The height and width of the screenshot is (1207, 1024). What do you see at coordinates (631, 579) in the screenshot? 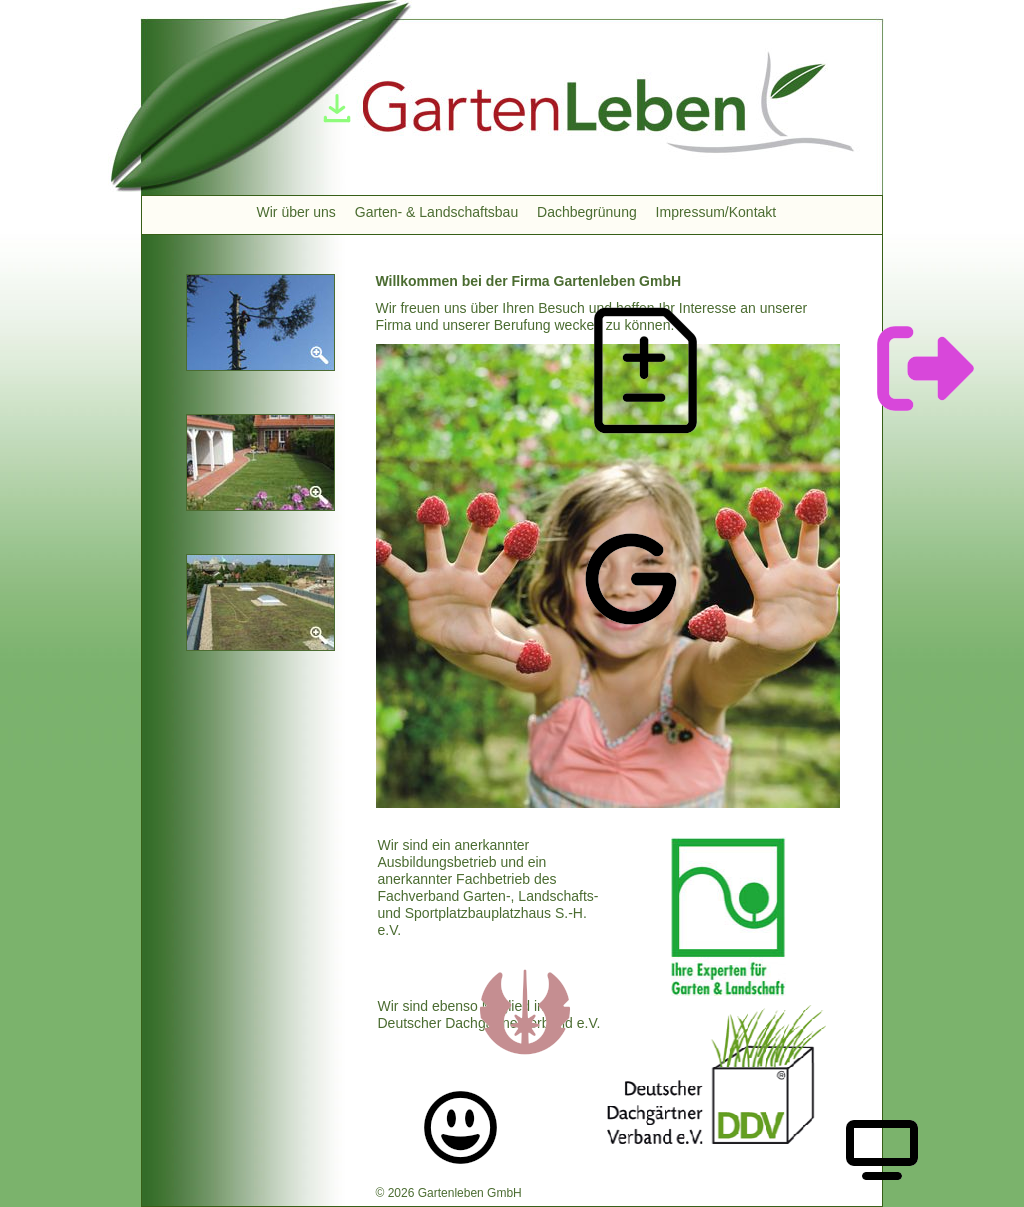
I see `indicates items starting with the letter G` at bounding box center [631, 579].